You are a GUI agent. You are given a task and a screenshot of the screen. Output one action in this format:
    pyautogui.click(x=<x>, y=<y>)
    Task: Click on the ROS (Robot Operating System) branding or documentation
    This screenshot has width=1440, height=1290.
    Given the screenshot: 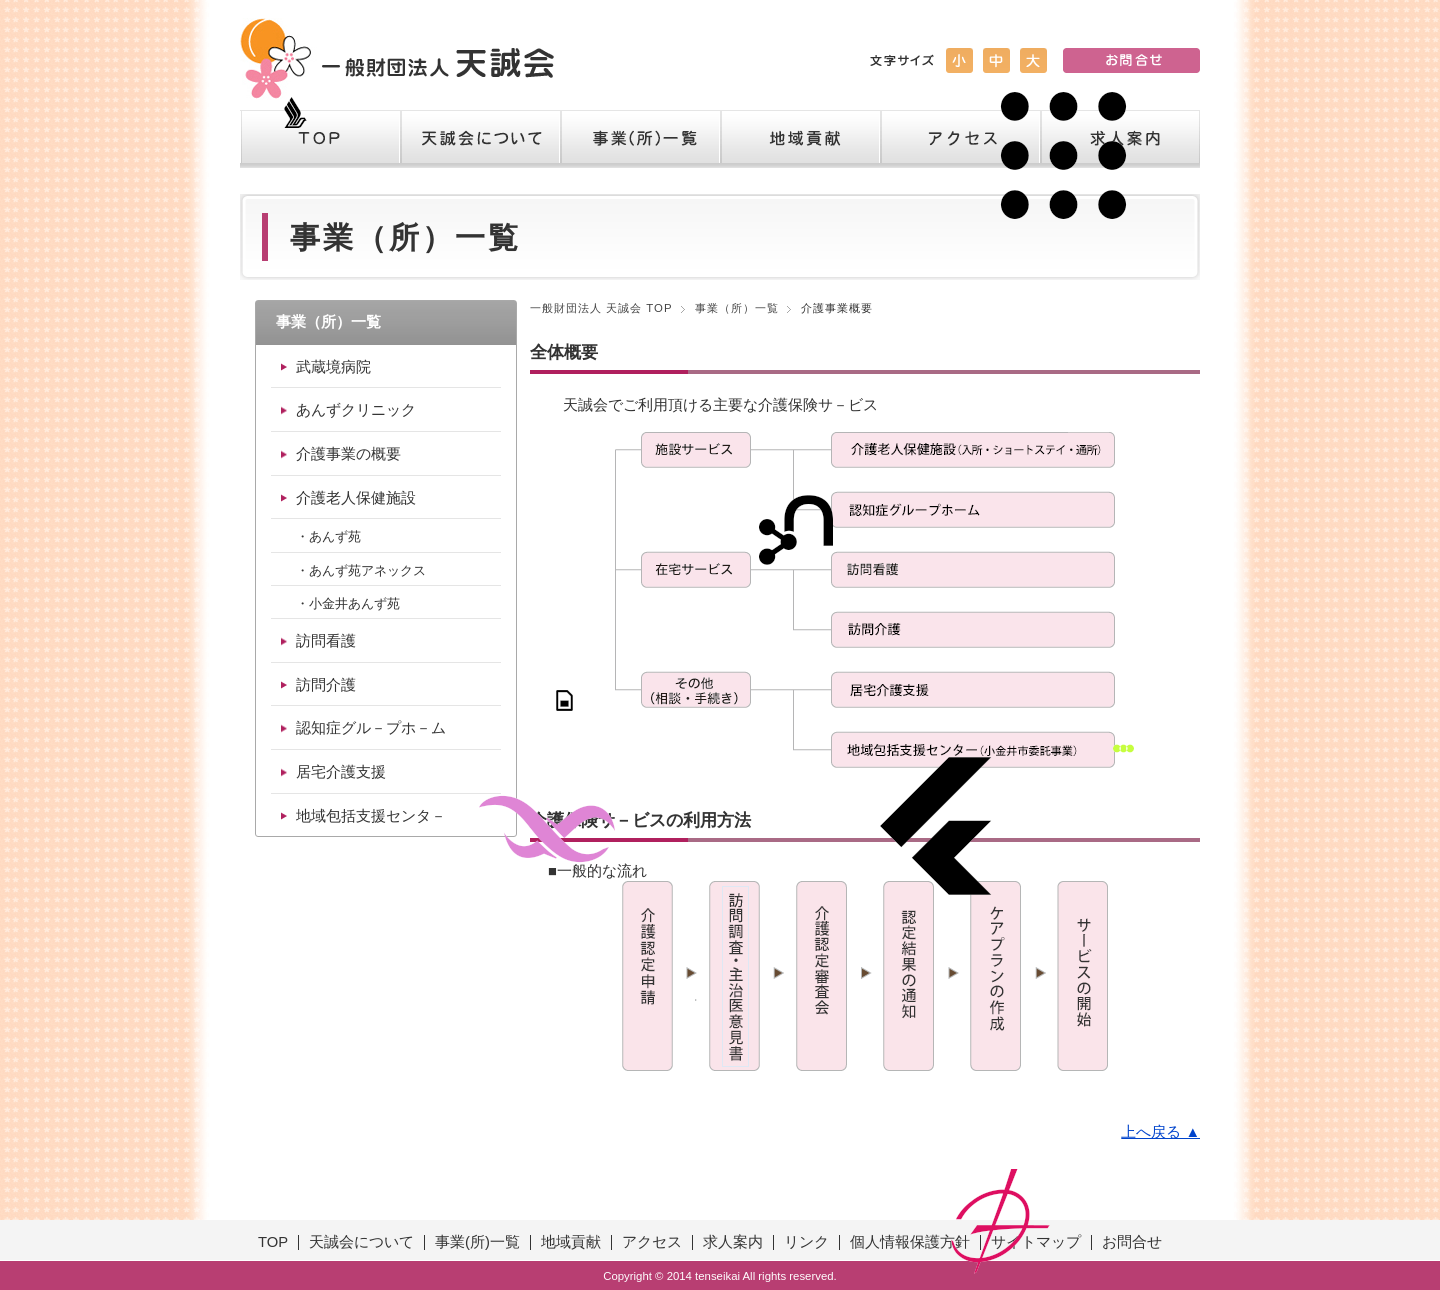 What is the action you would take?
    pyautogui.click(x=1063, y=155)
    